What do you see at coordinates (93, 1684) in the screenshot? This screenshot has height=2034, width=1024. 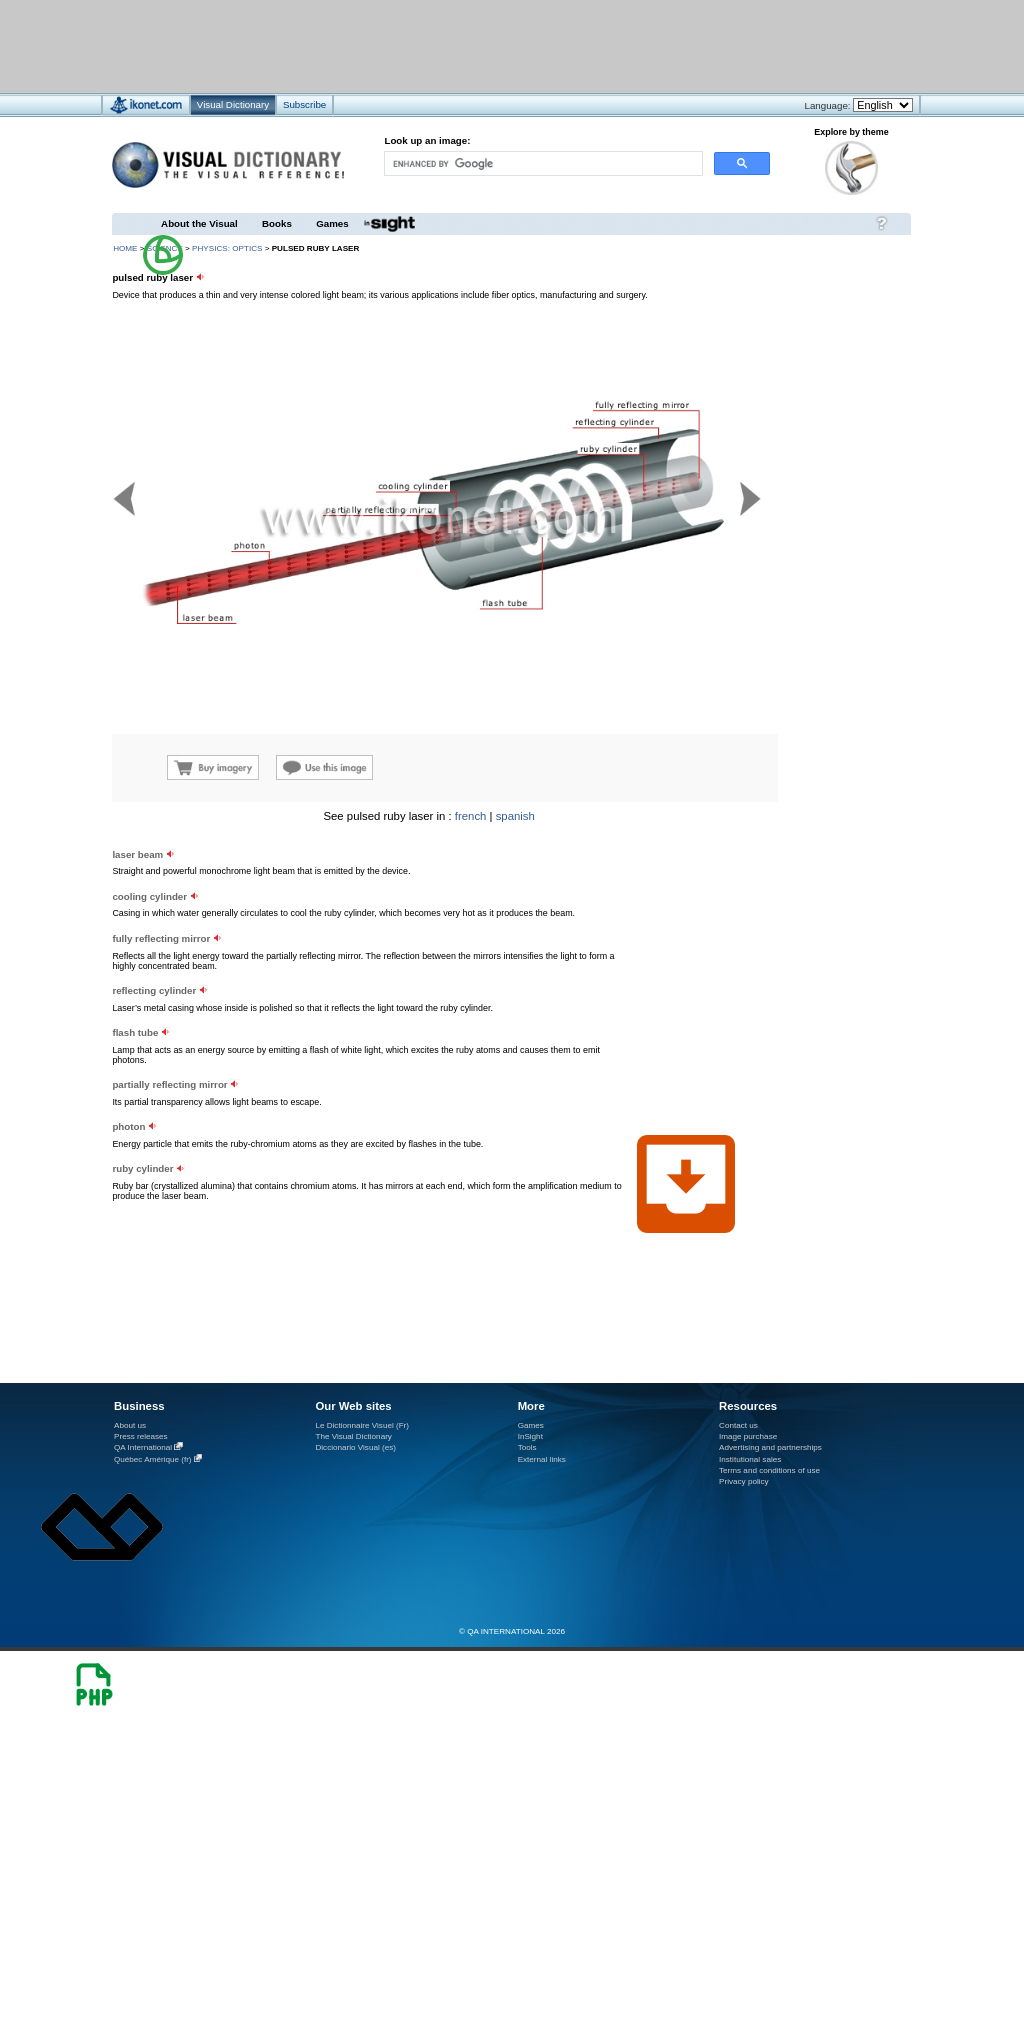 I see `indicates a PHP file type` at bounding box center [93, 1684].